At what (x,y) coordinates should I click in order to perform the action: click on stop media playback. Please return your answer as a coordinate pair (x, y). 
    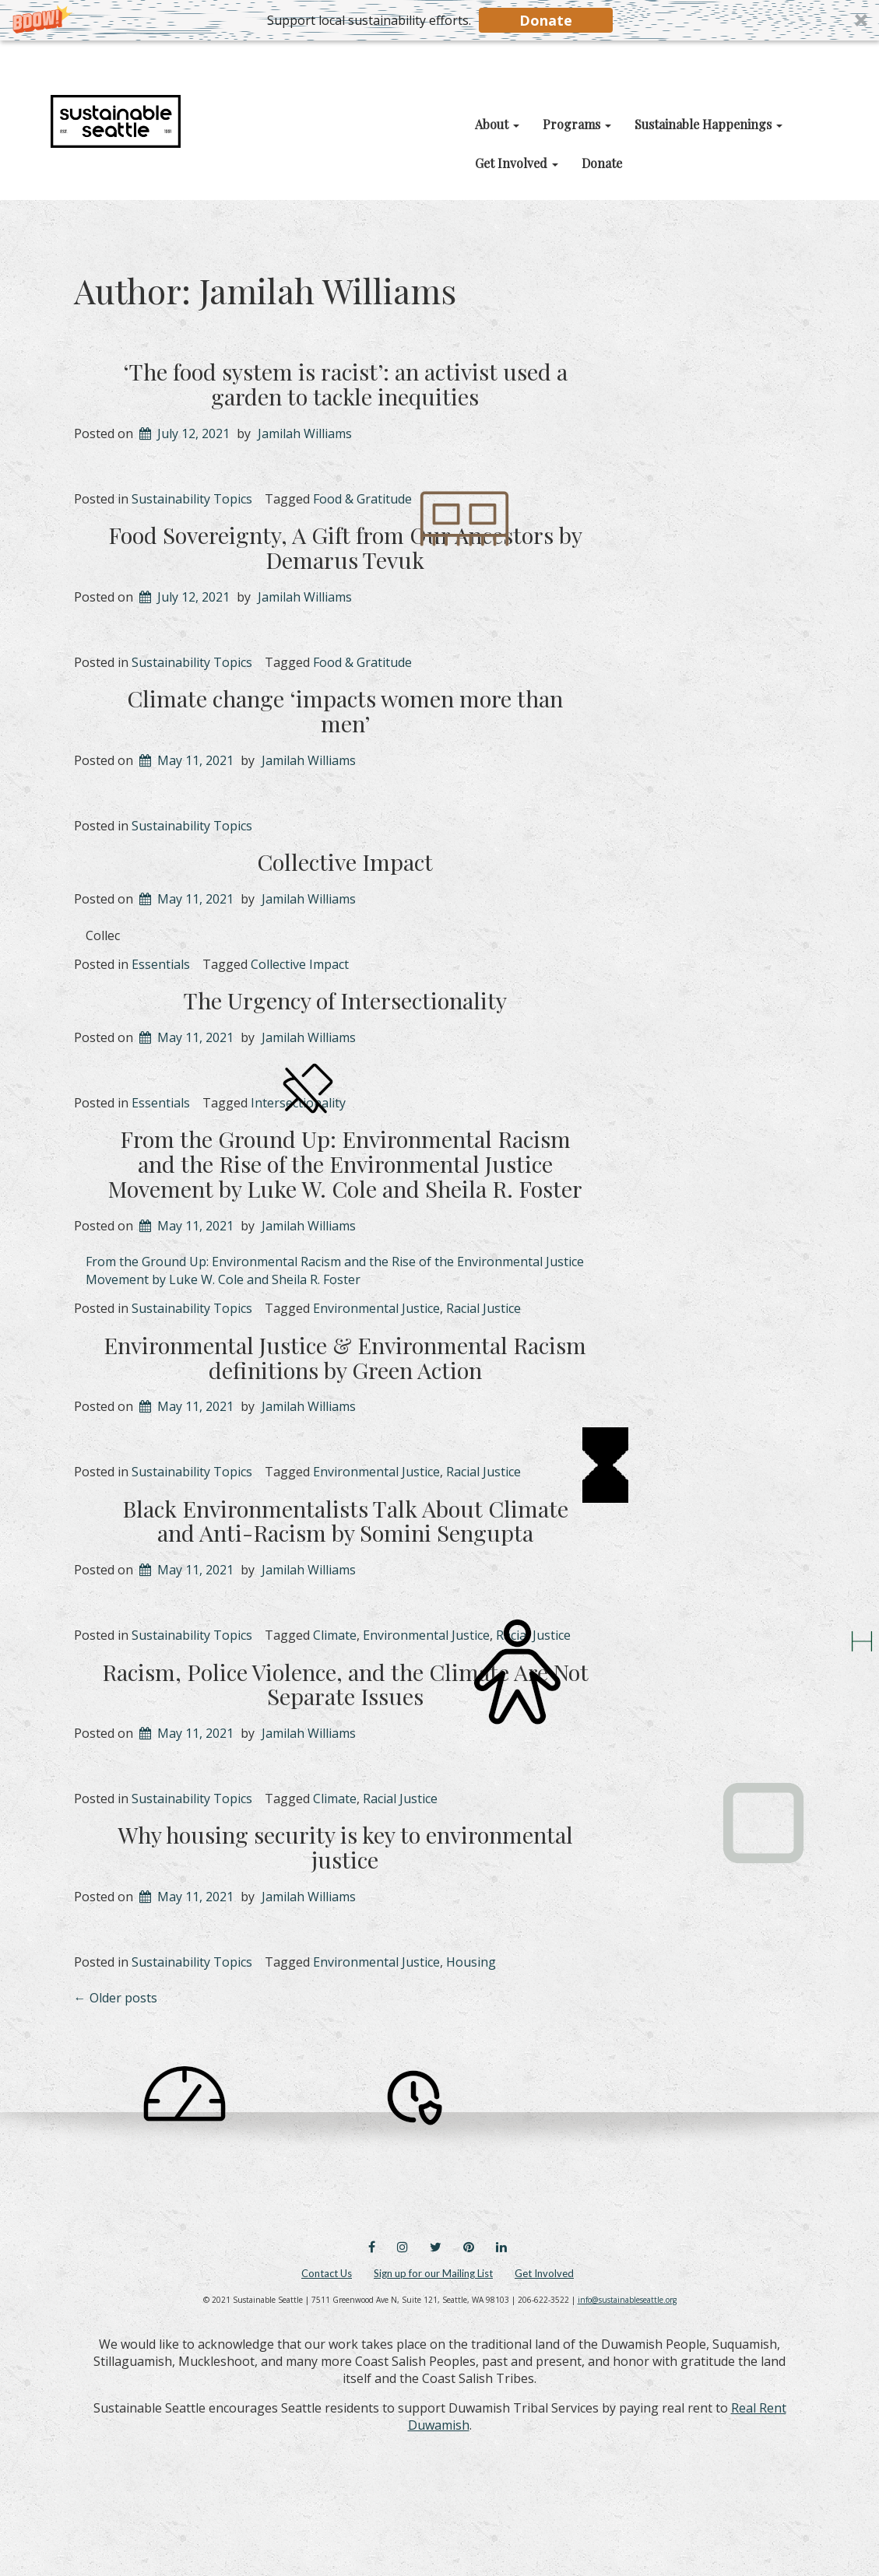
    Looking at the image, I should click on (763, 1823).